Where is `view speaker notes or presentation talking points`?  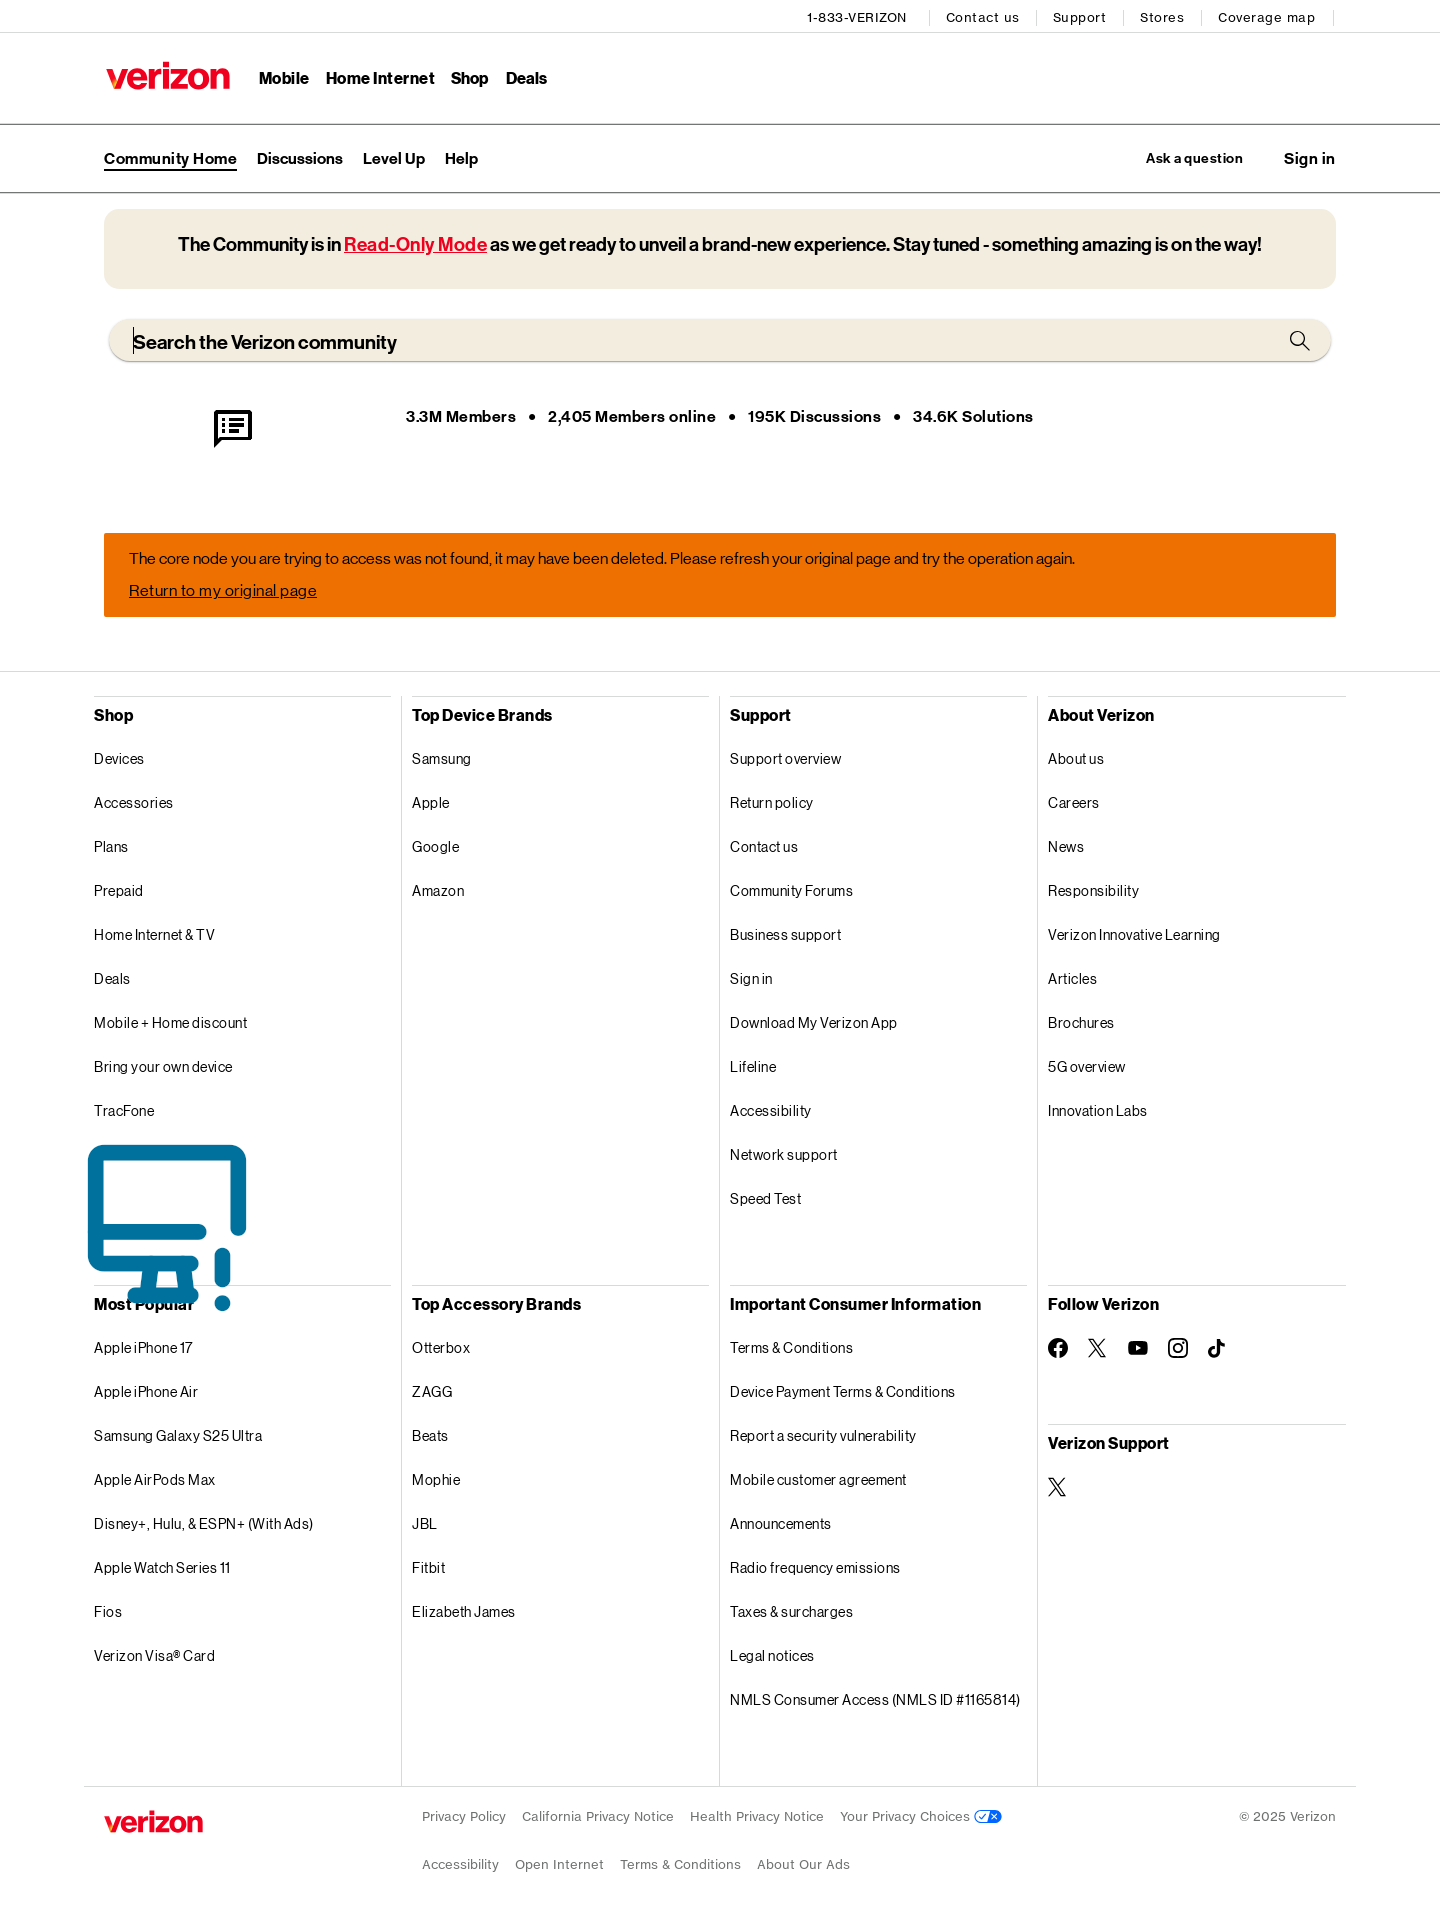
view speaker notes or presentation talking points is located at coordinates (233, 429).